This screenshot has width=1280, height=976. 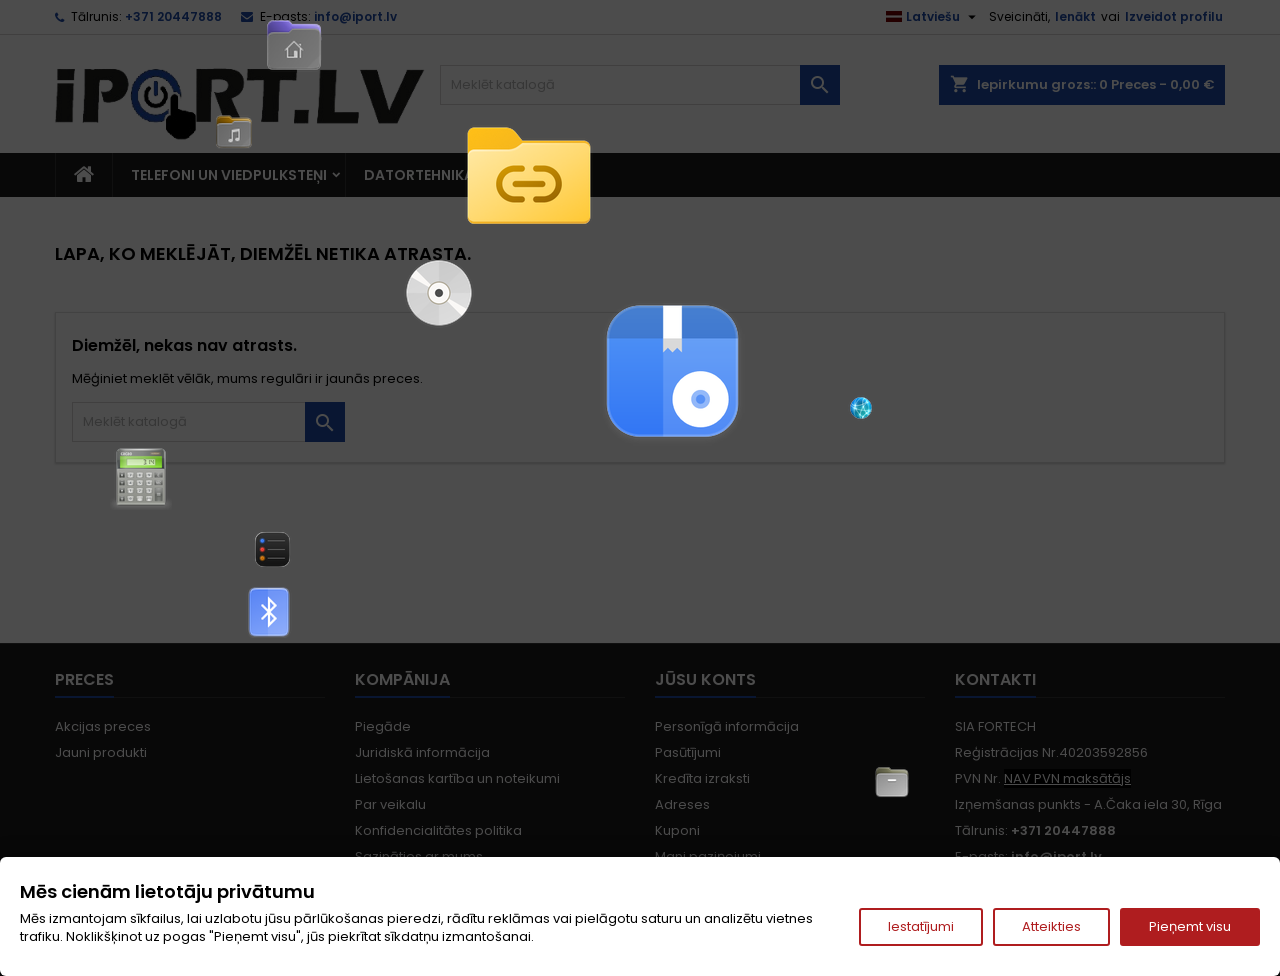 I want to click on open folder containing saved links or shortcuts, so click(x=529, y=179).